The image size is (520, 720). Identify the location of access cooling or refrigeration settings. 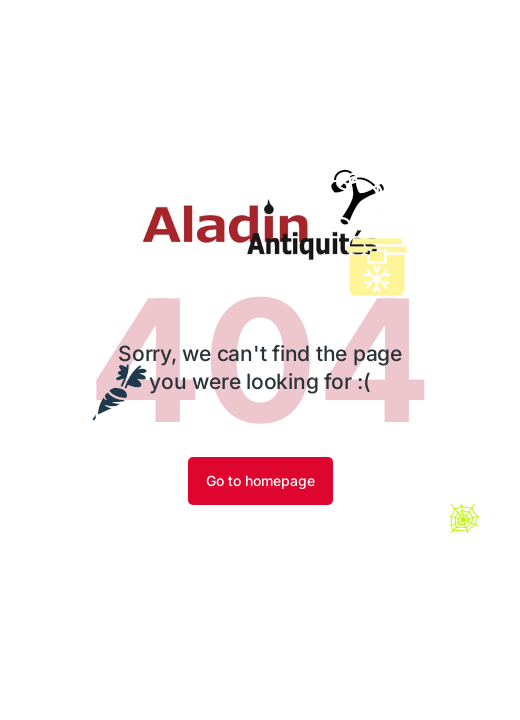
(377, 266).